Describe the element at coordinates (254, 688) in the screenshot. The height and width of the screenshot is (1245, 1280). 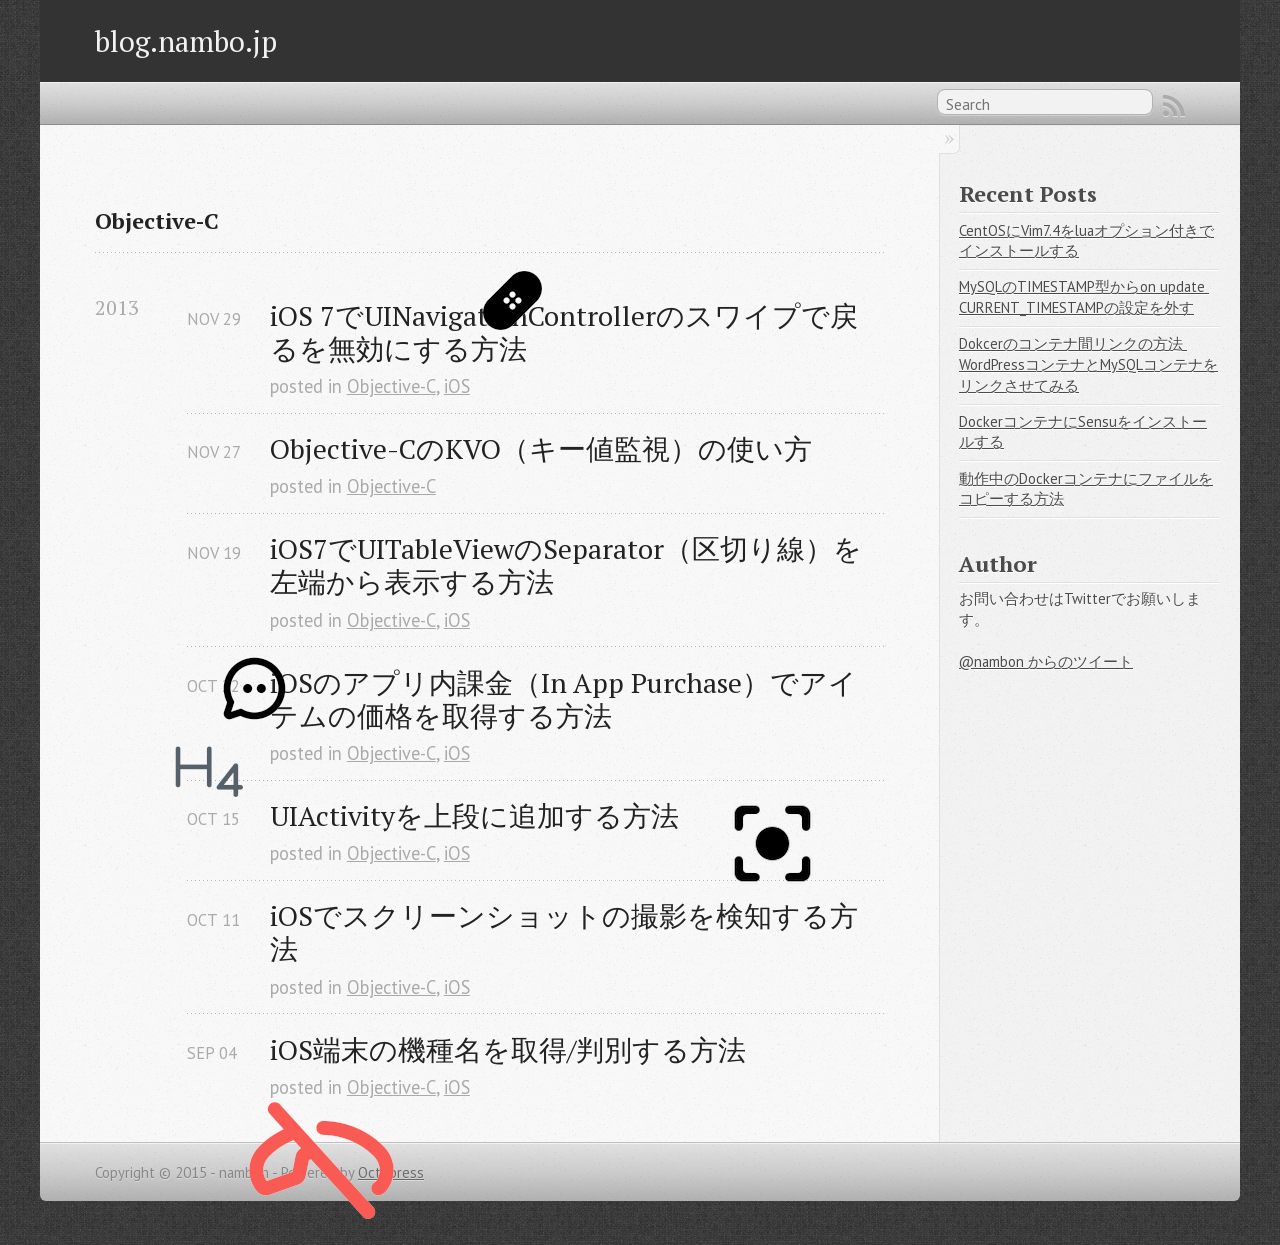
I see `open messaging or chat` at that location.